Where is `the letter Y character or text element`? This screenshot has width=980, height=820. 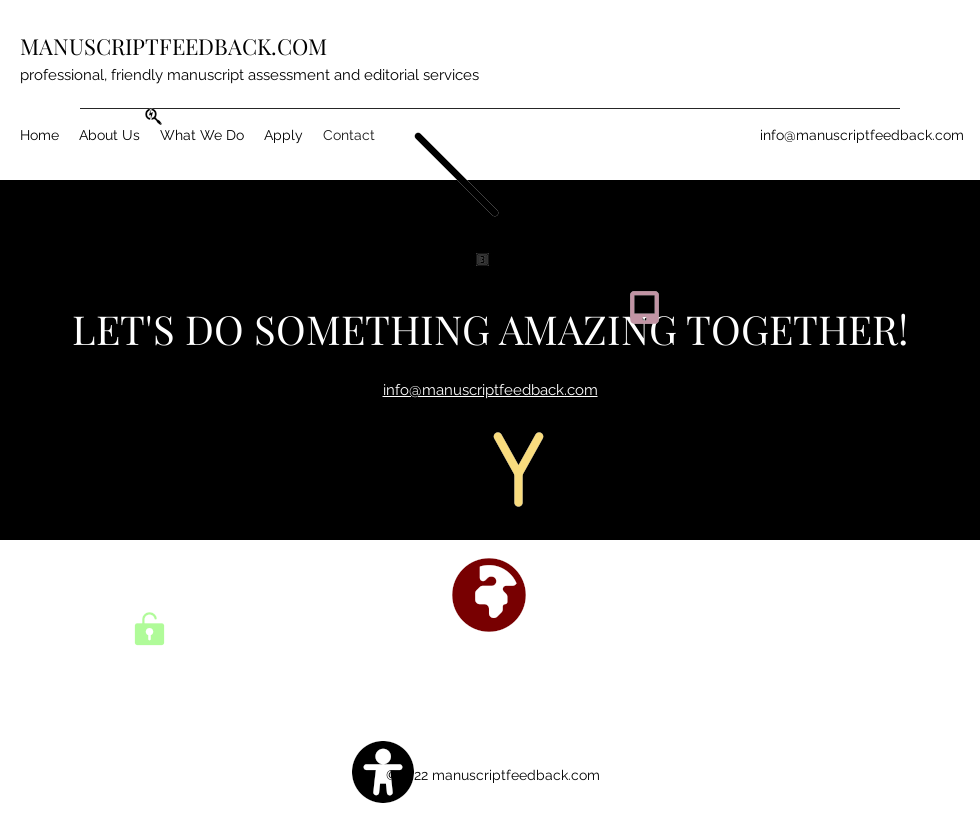 the letter Y character or text element is located at coordinates (518, 469).